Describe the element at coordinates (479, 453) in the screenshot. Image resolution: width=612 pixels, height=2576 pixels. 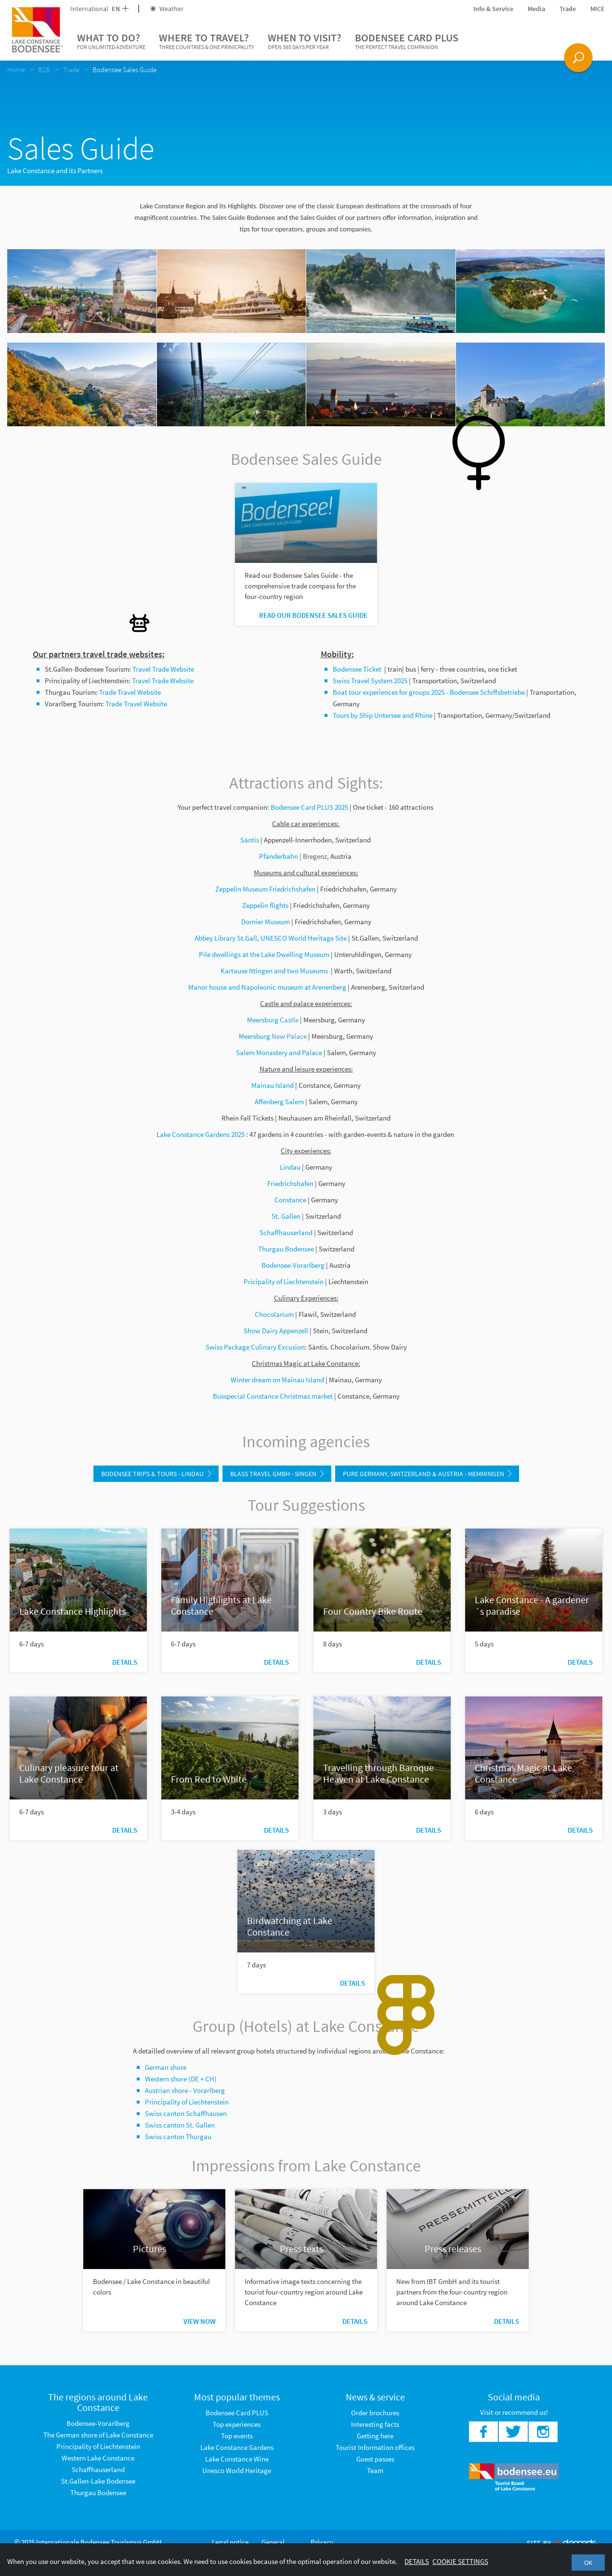
I see `select female gender option` at that location.